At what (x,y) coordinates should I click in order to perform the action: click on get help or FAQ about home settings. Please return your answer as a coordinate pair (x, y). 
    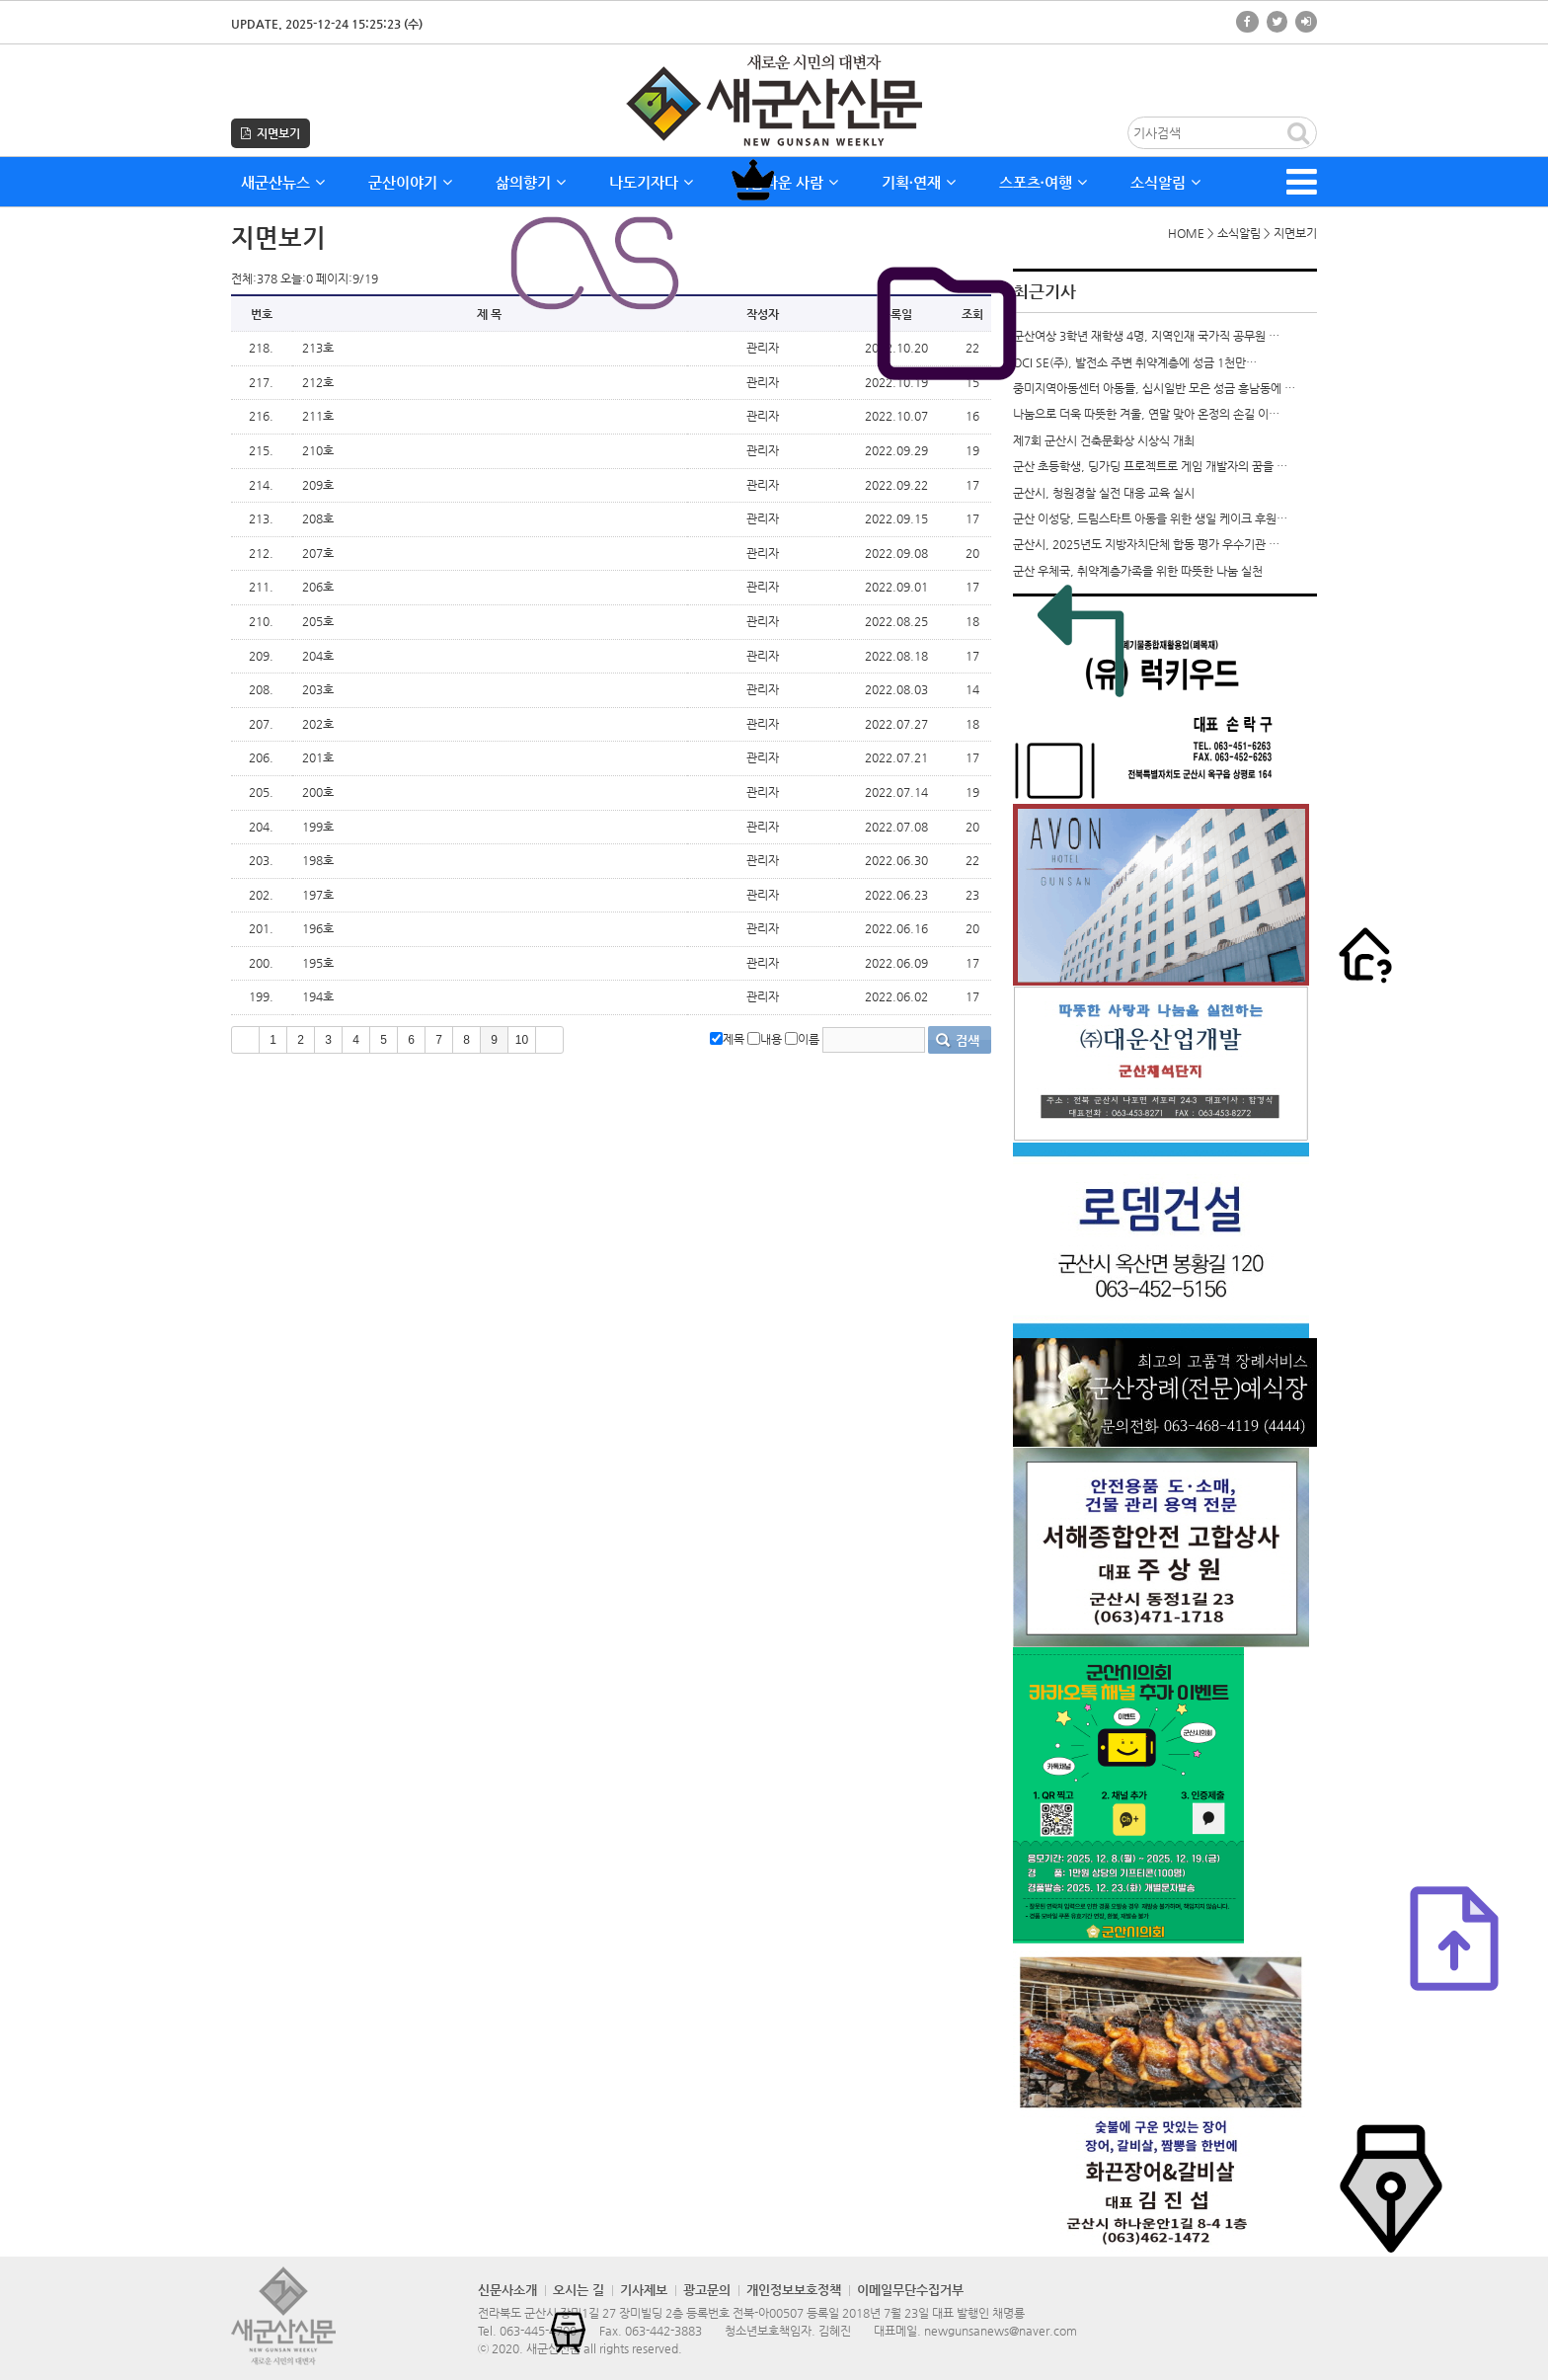
    Looking at the image, I should click on (1365, 954).